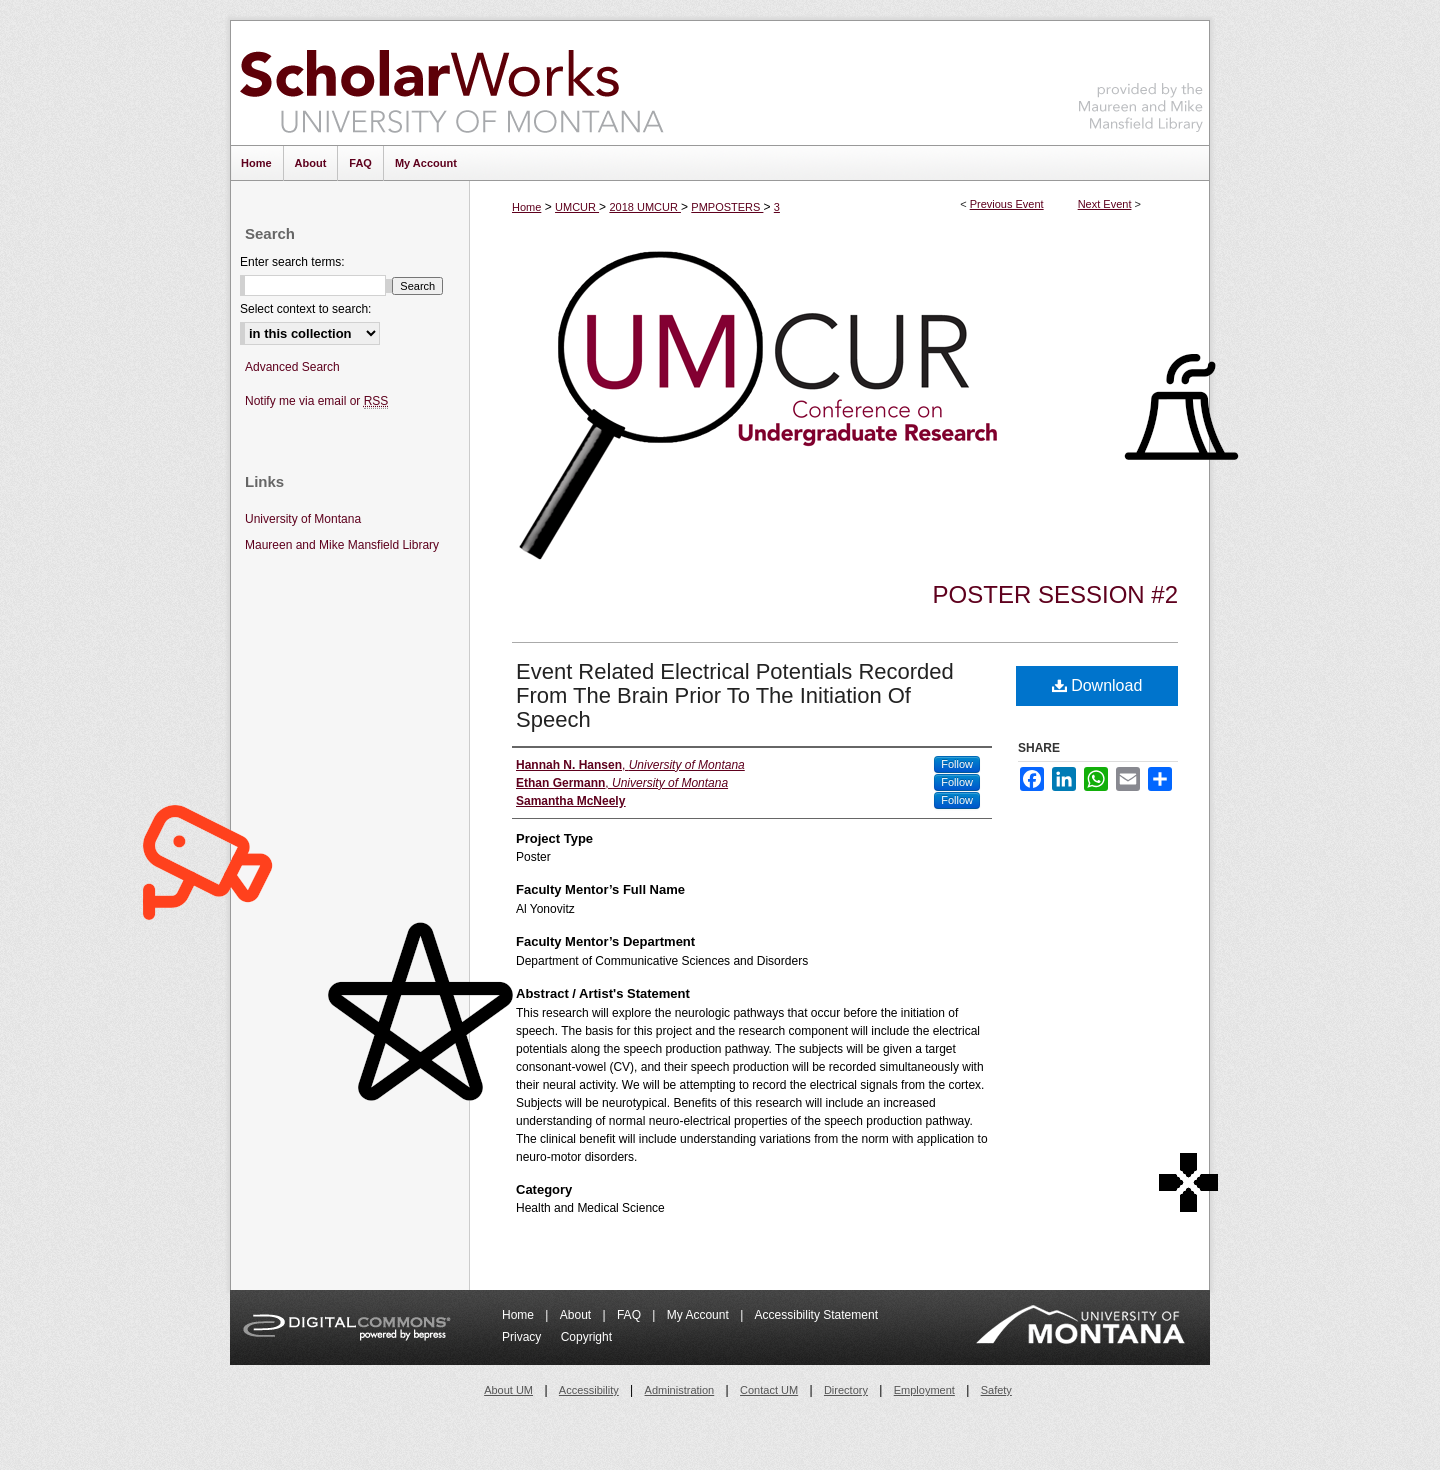 The height and width of the screenshot is (1470, 1440). What do you see at coordinates (209, 859) in the screenshot?
I see `access security camera feed` at bounding box center [209, 859].